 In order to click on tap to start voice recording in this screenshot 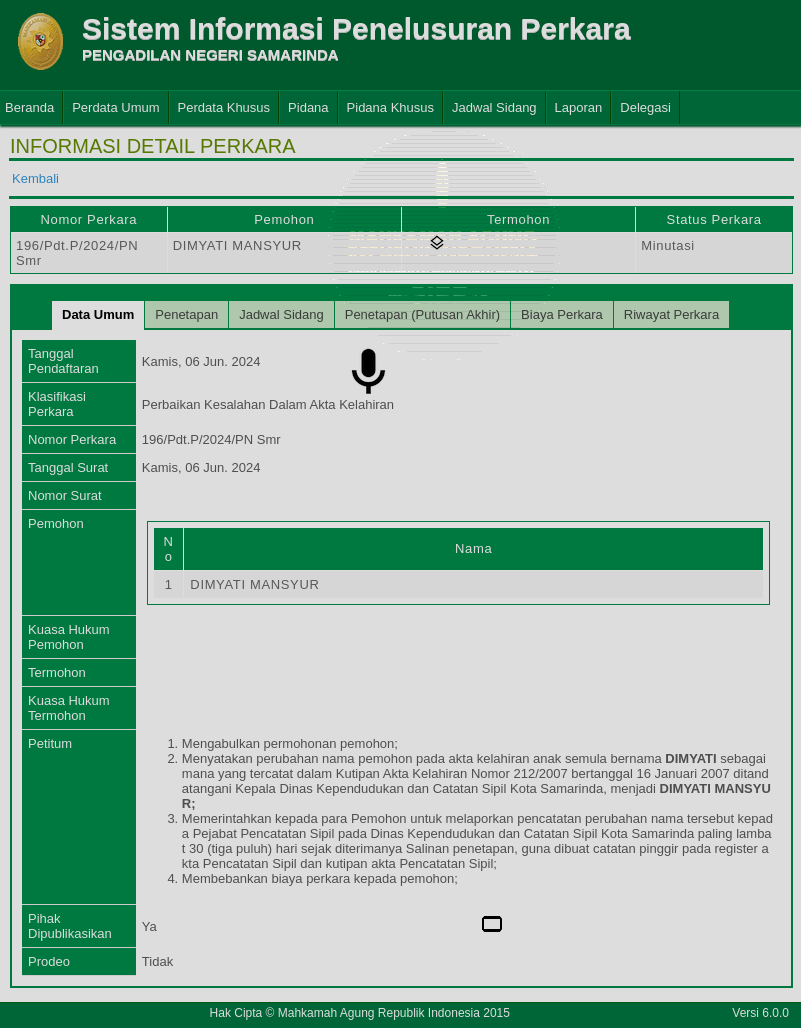, I will do `click(368, 372)`.